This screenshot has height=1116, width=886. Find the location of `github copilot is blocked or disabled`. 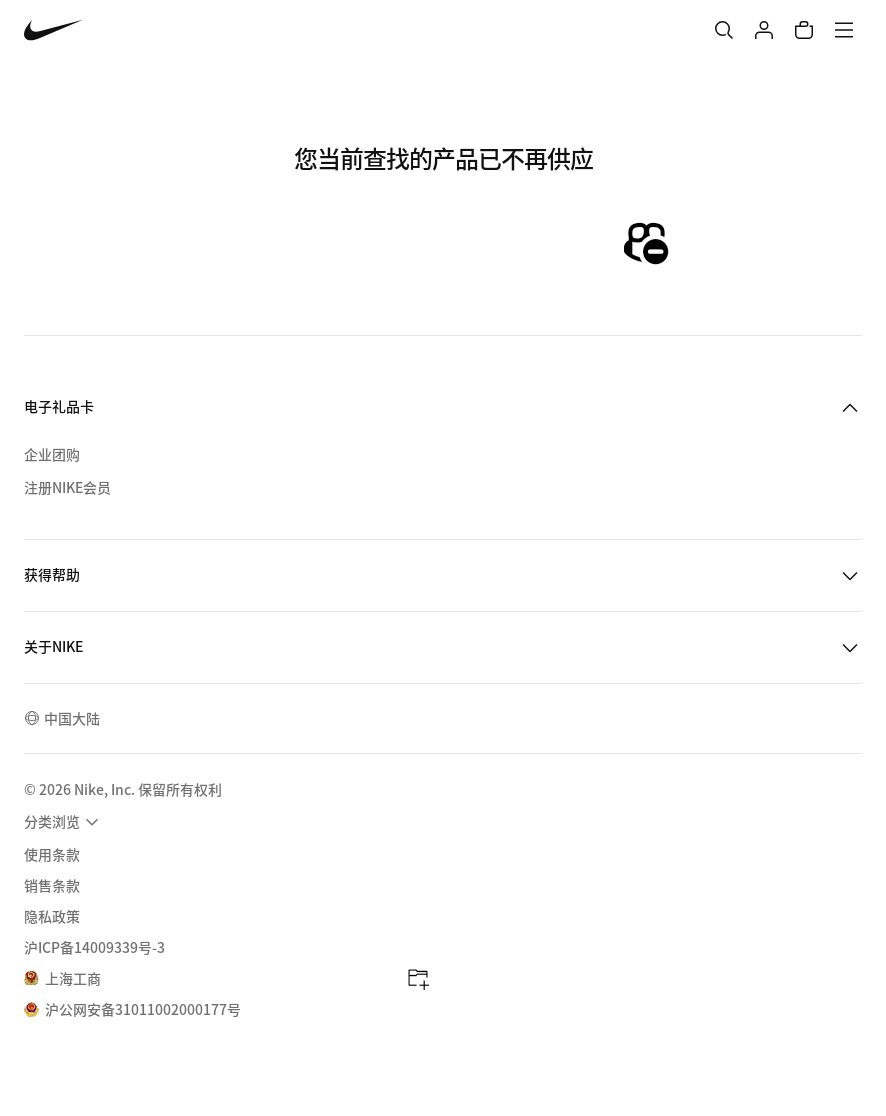

github copilot is blocked or disabled is located at coordinates (646, 242).